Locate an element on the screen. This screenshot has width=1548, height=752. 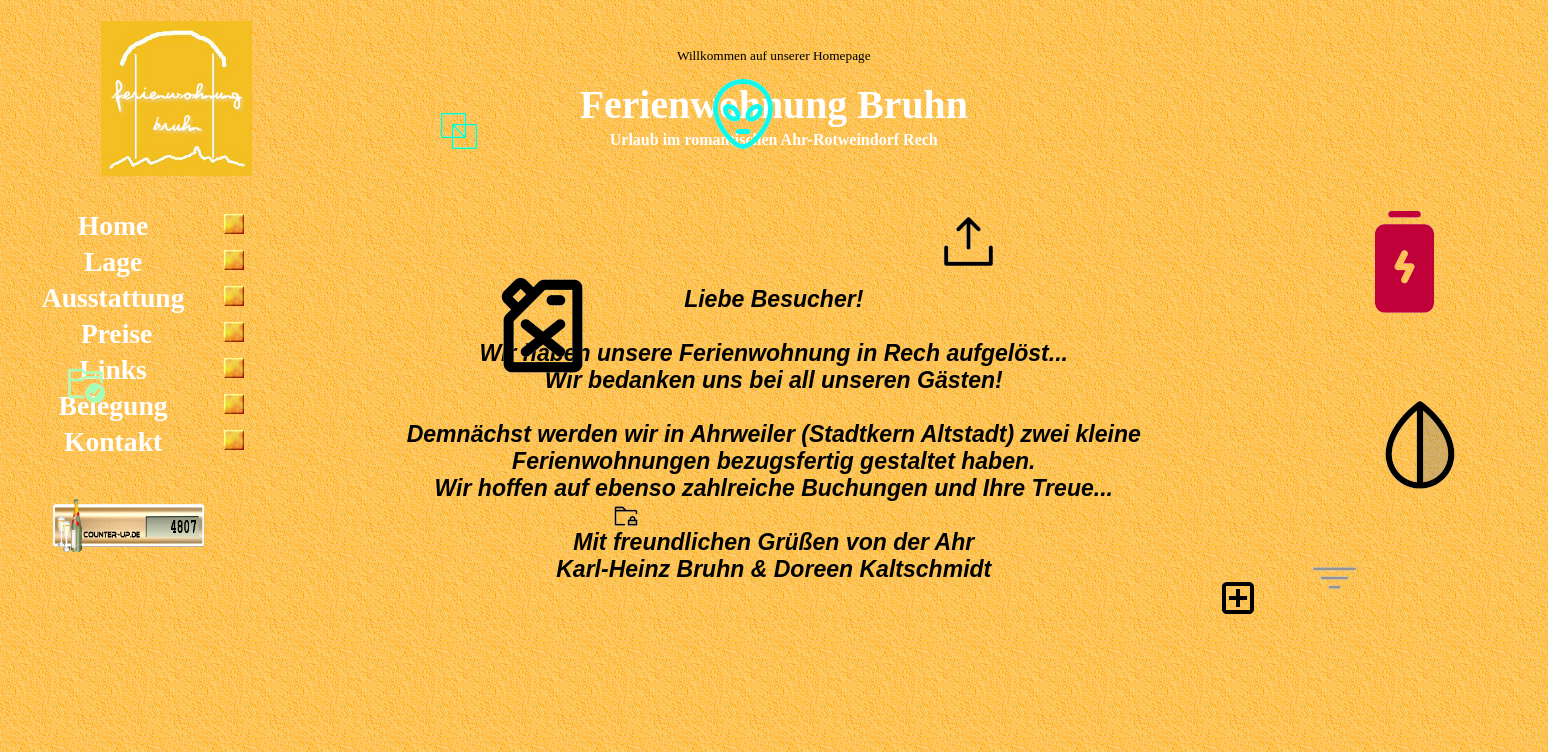
indicates the currently active or selected folder is located at coordinates (85, 383).